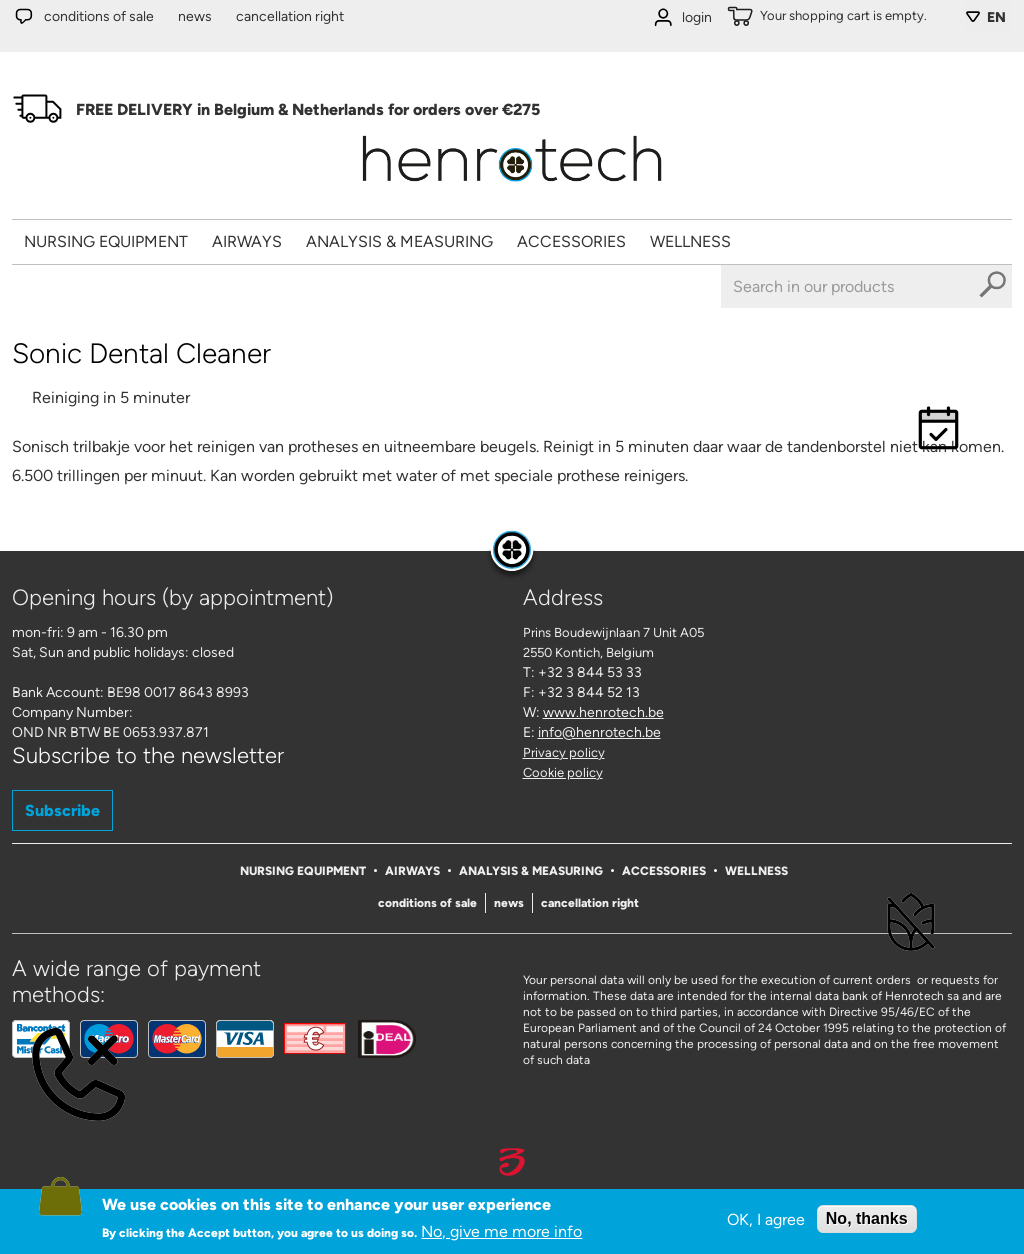  Describe the element at coordinates (911, 923) in the screenshot. I see `indicates gluten-free or grain-free option` at that location.